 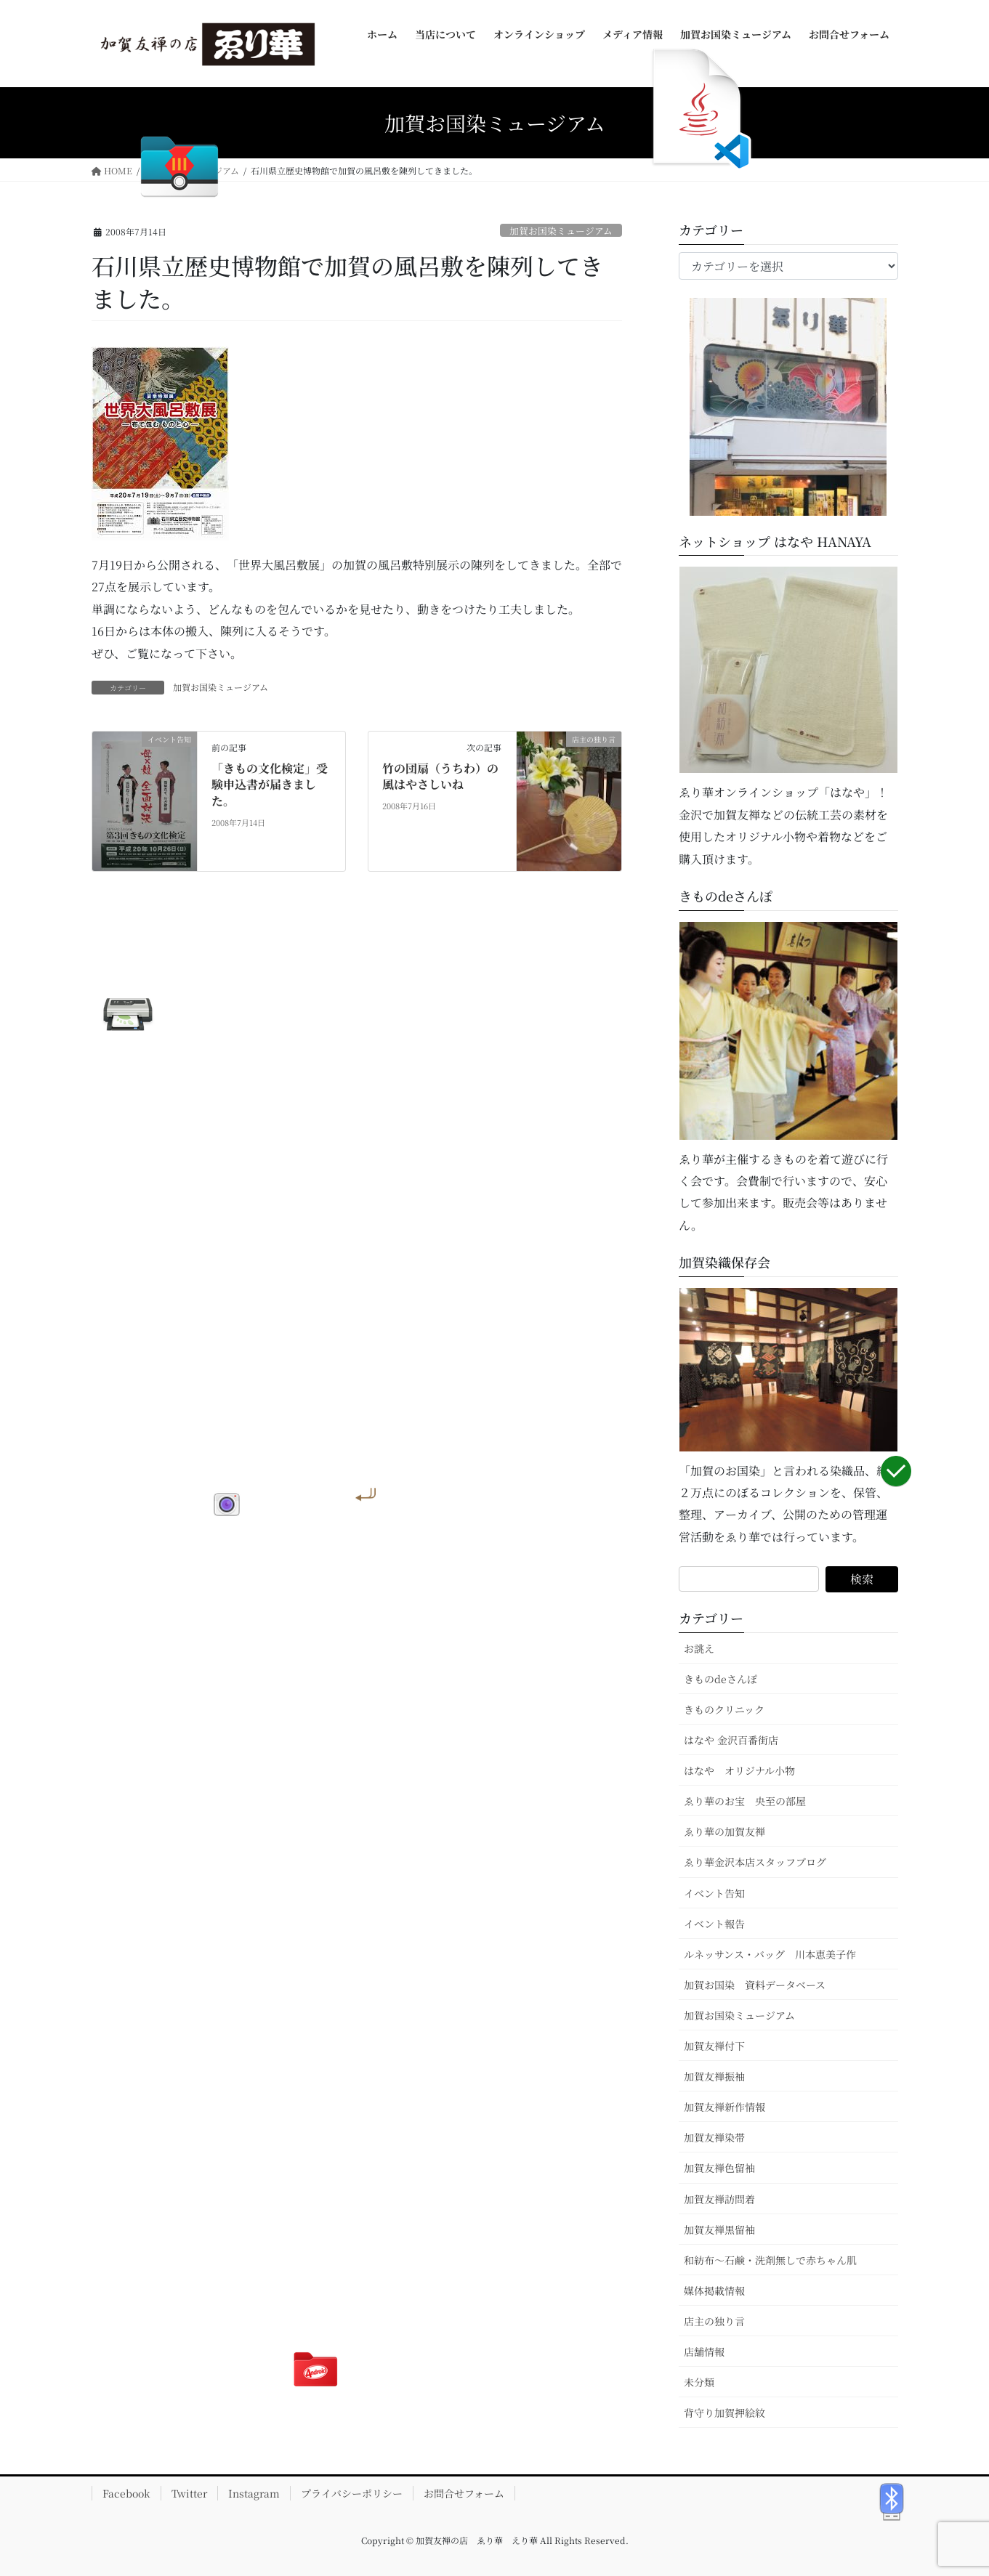 I want to click on open android files folder, so click(x=315, y=2370).